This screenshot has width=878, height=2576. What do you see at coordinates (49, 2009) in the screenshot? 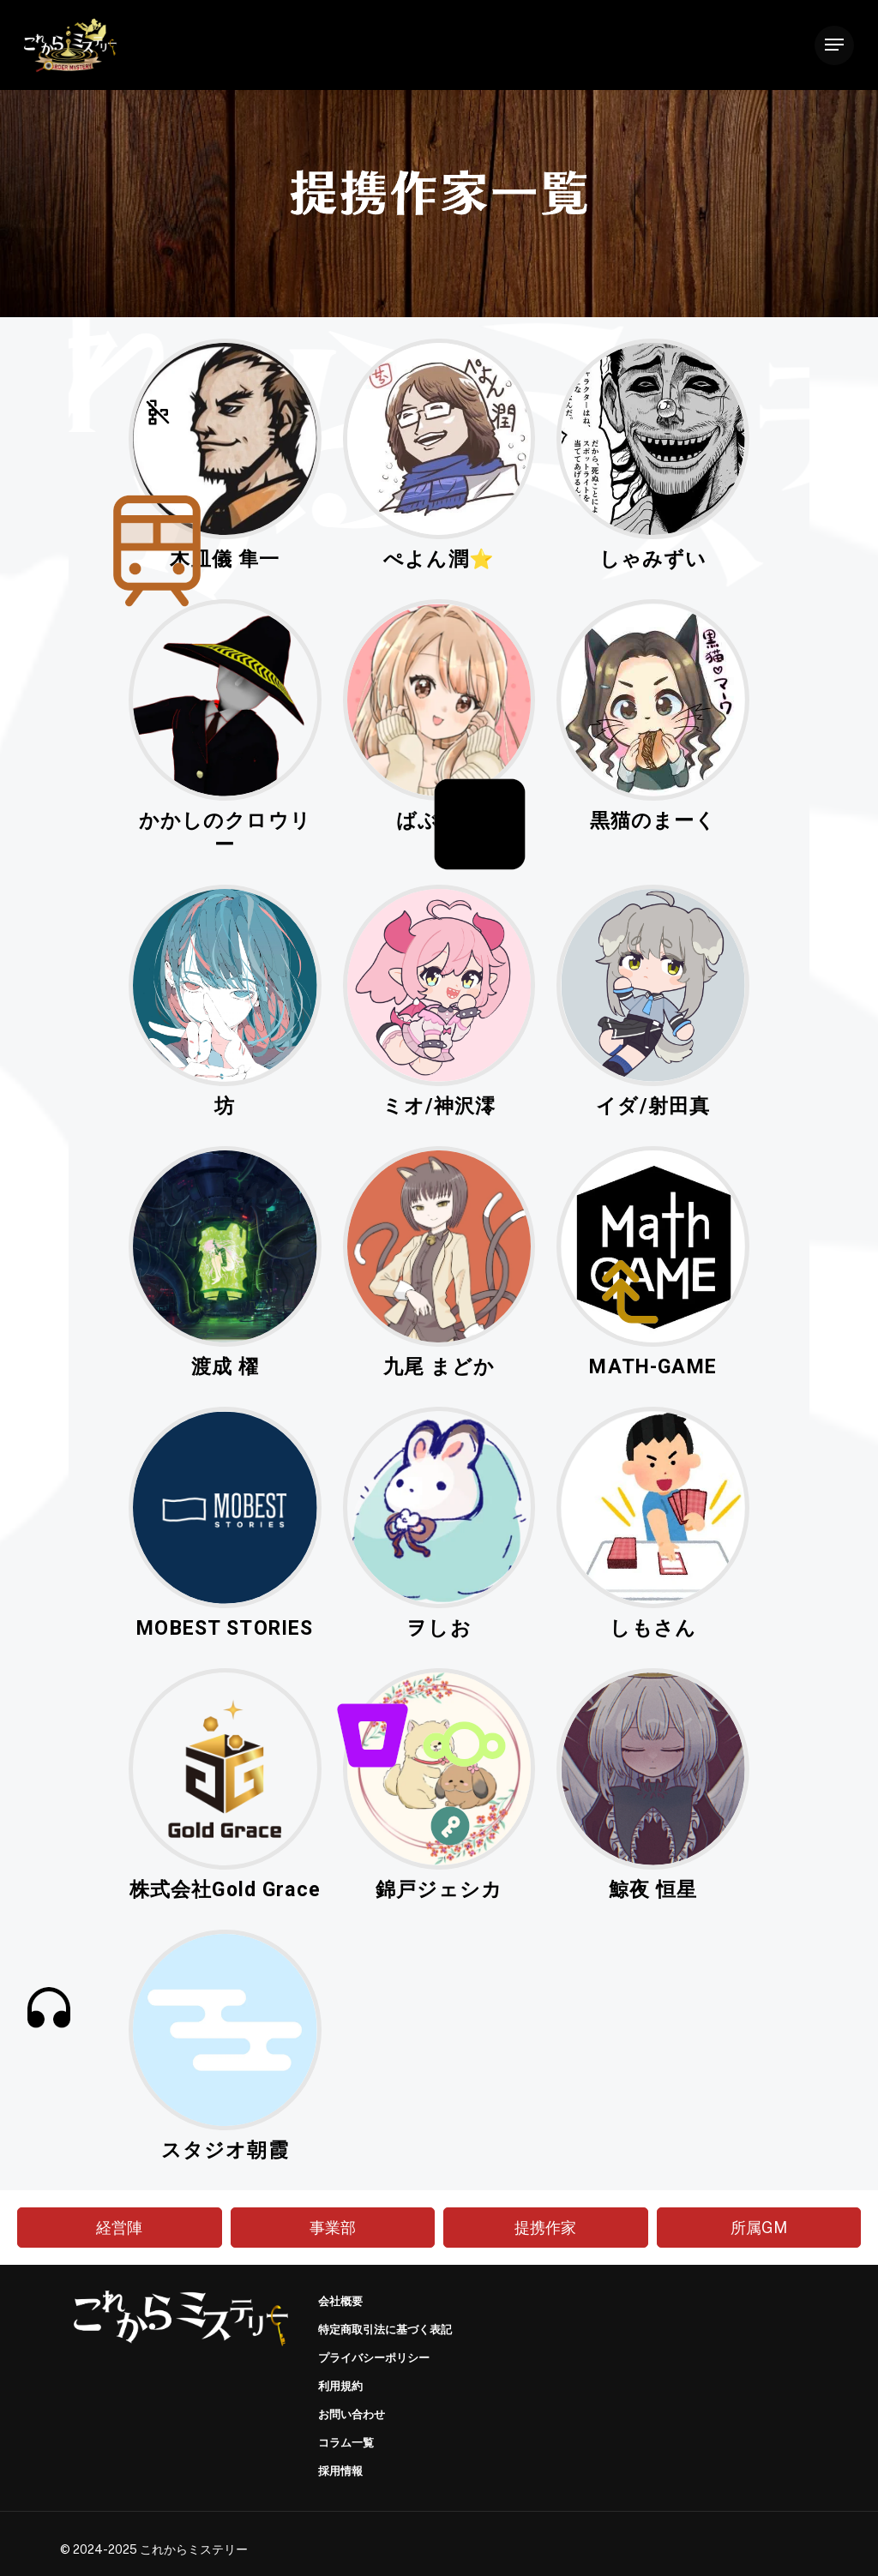
I see `listen to audio or music` at bounding box center [49, 2009].